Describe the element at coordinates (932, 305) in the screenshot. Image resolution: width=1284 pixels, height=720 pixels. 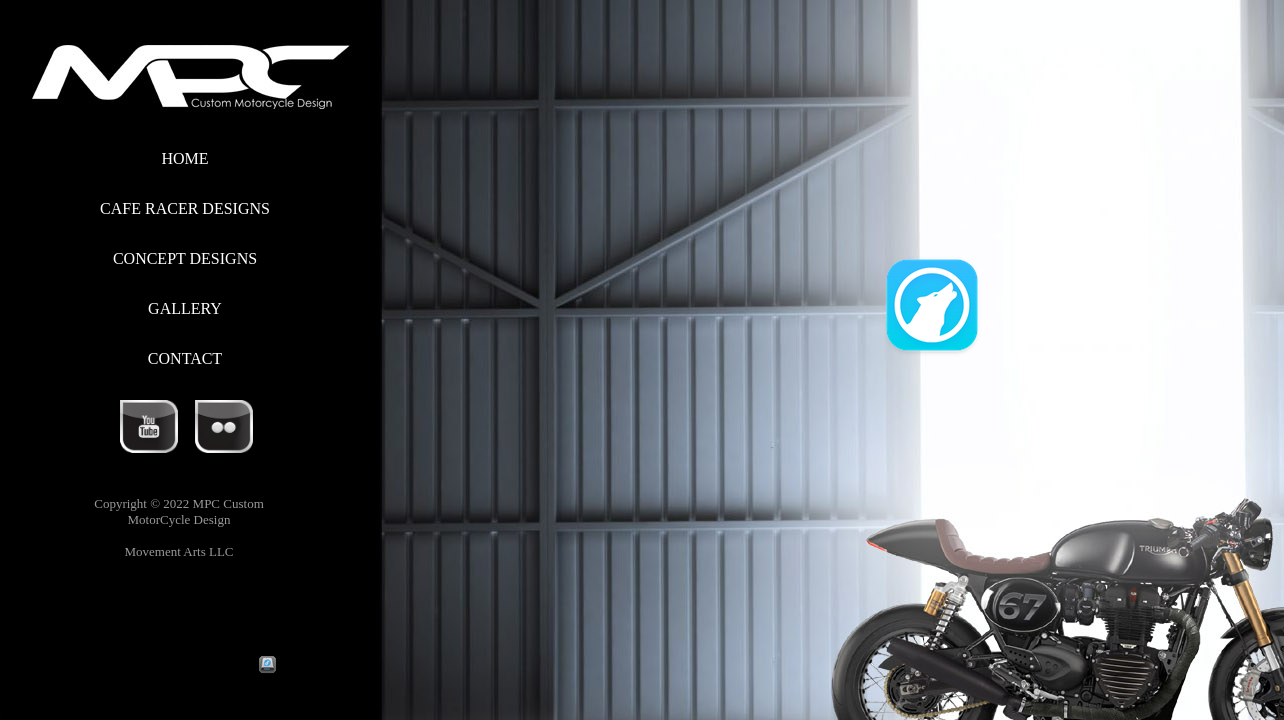
I see `open librewolf browser` at that location.